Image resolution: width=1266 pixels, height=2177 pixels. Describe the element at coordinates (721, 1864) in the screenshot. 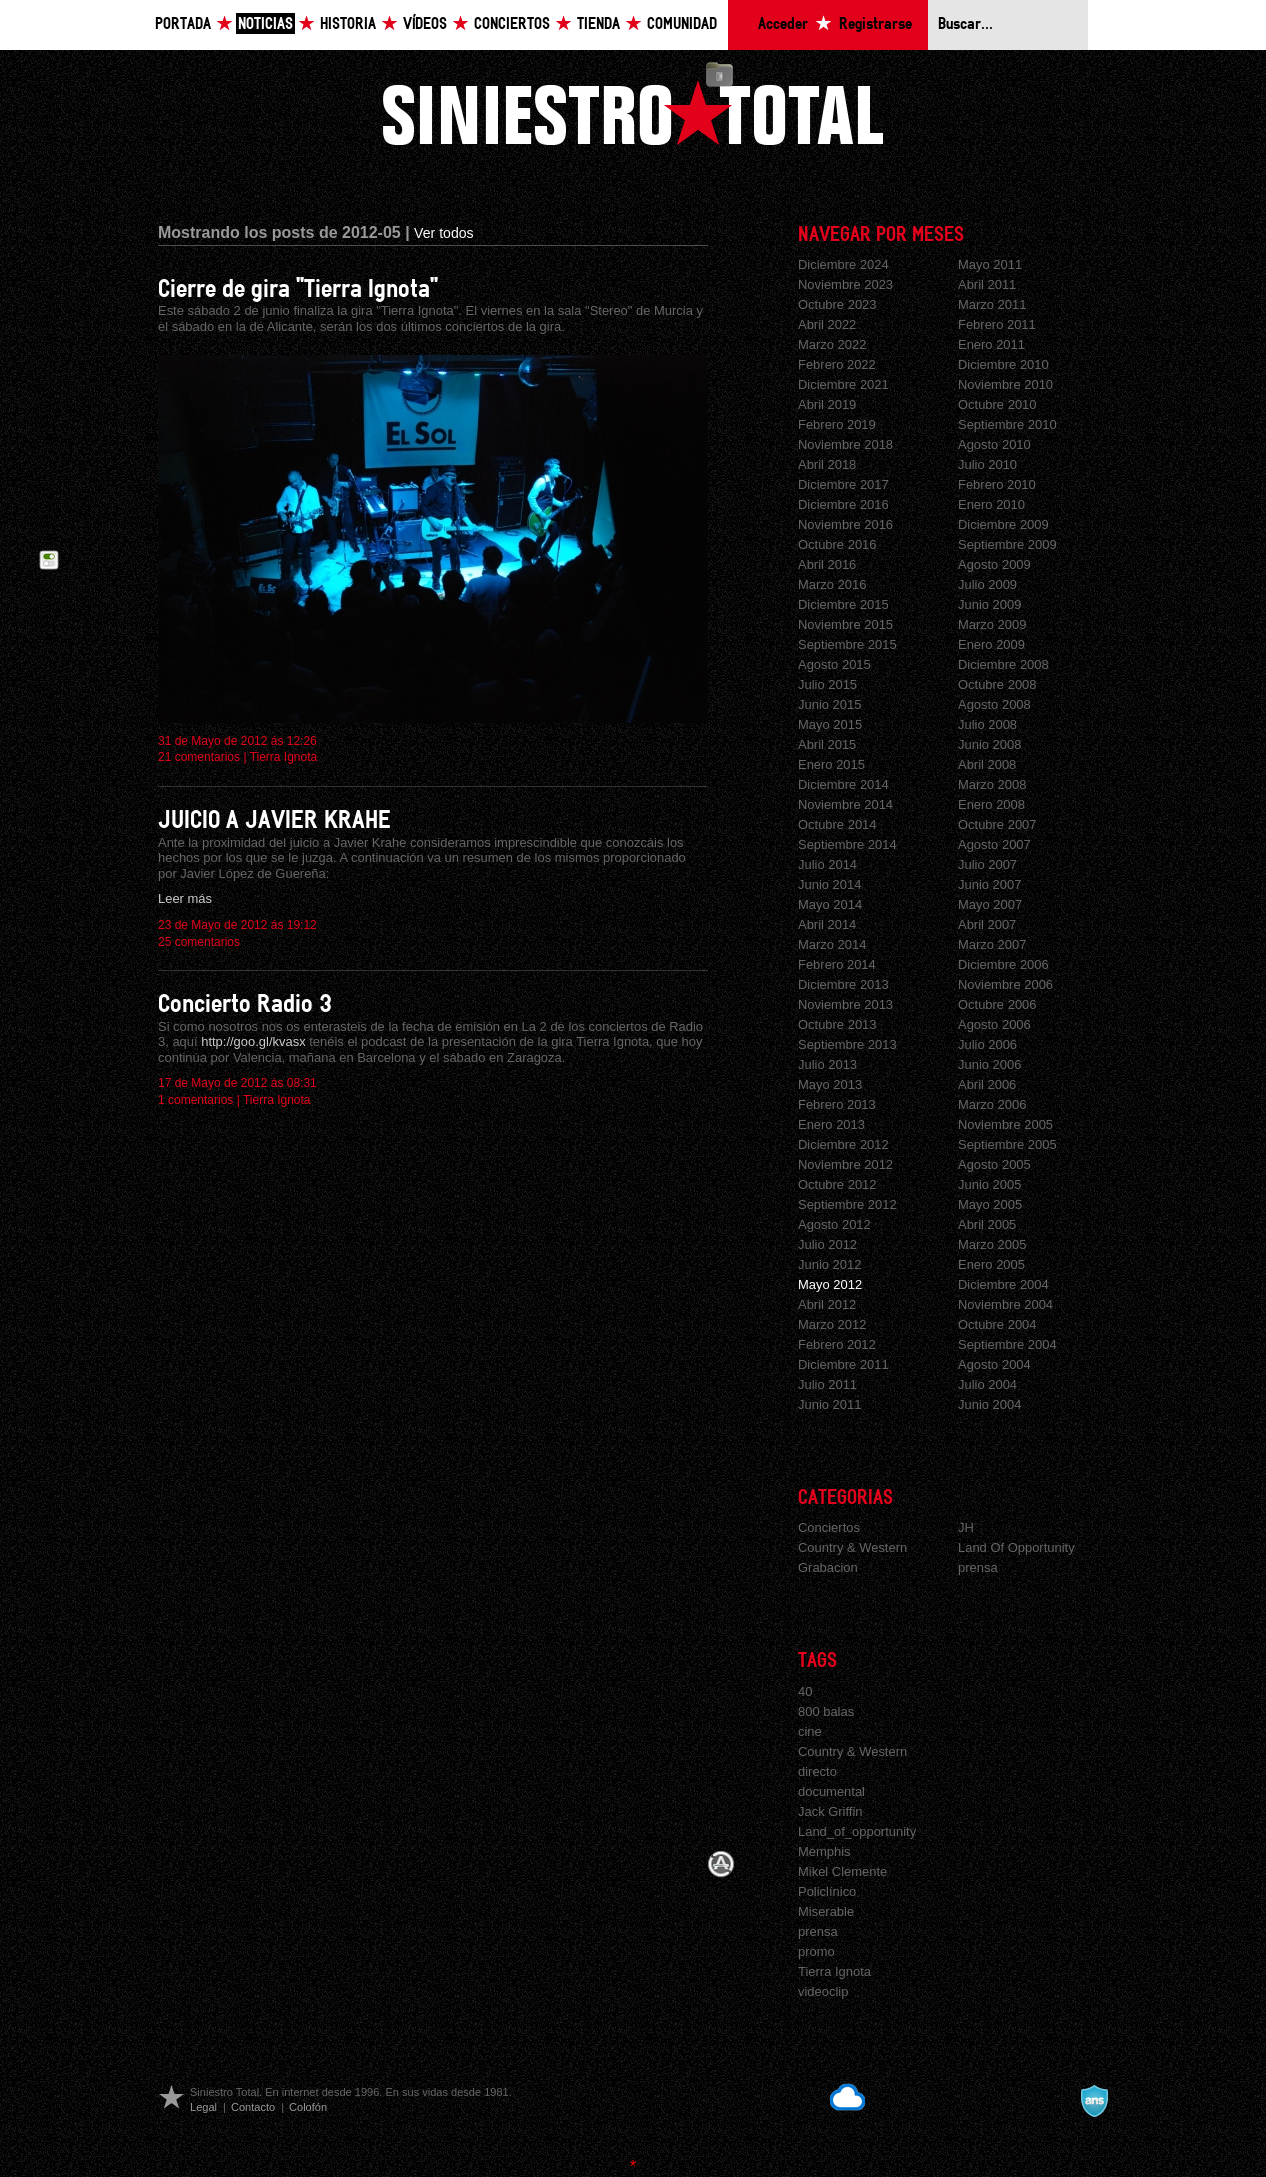

I see `check for available software updates` at that location.